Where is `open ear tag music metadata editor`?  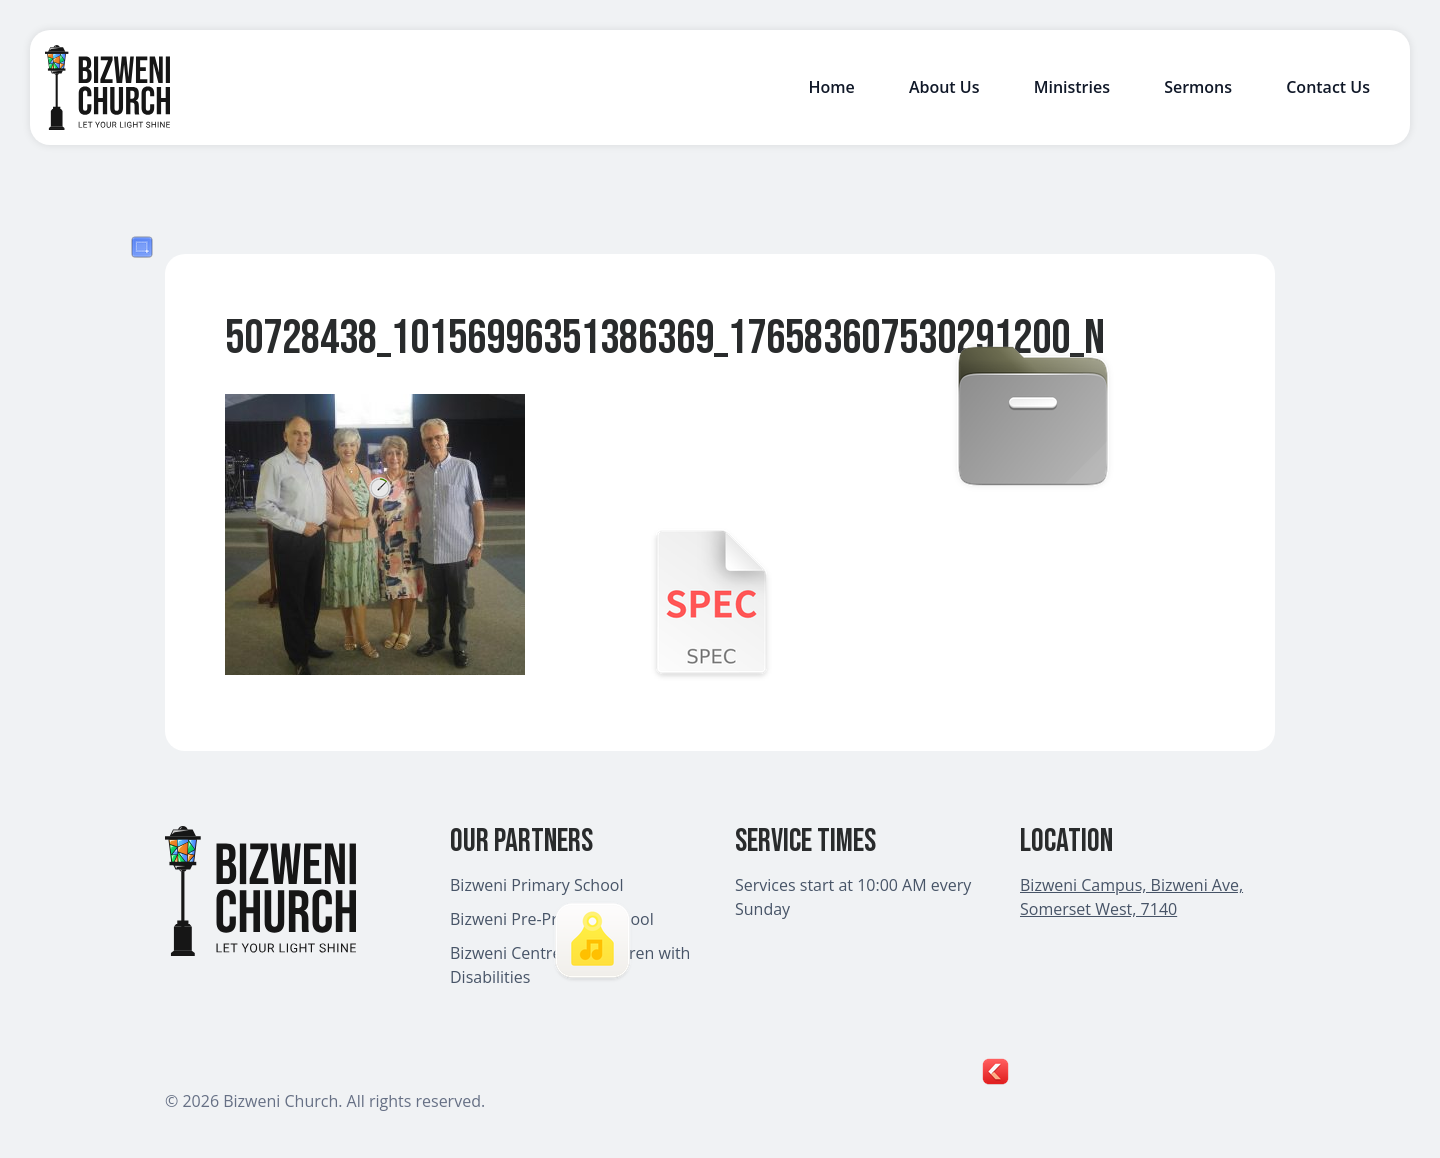 open ear tag music metadata editor is located at coordinates (592, 940).